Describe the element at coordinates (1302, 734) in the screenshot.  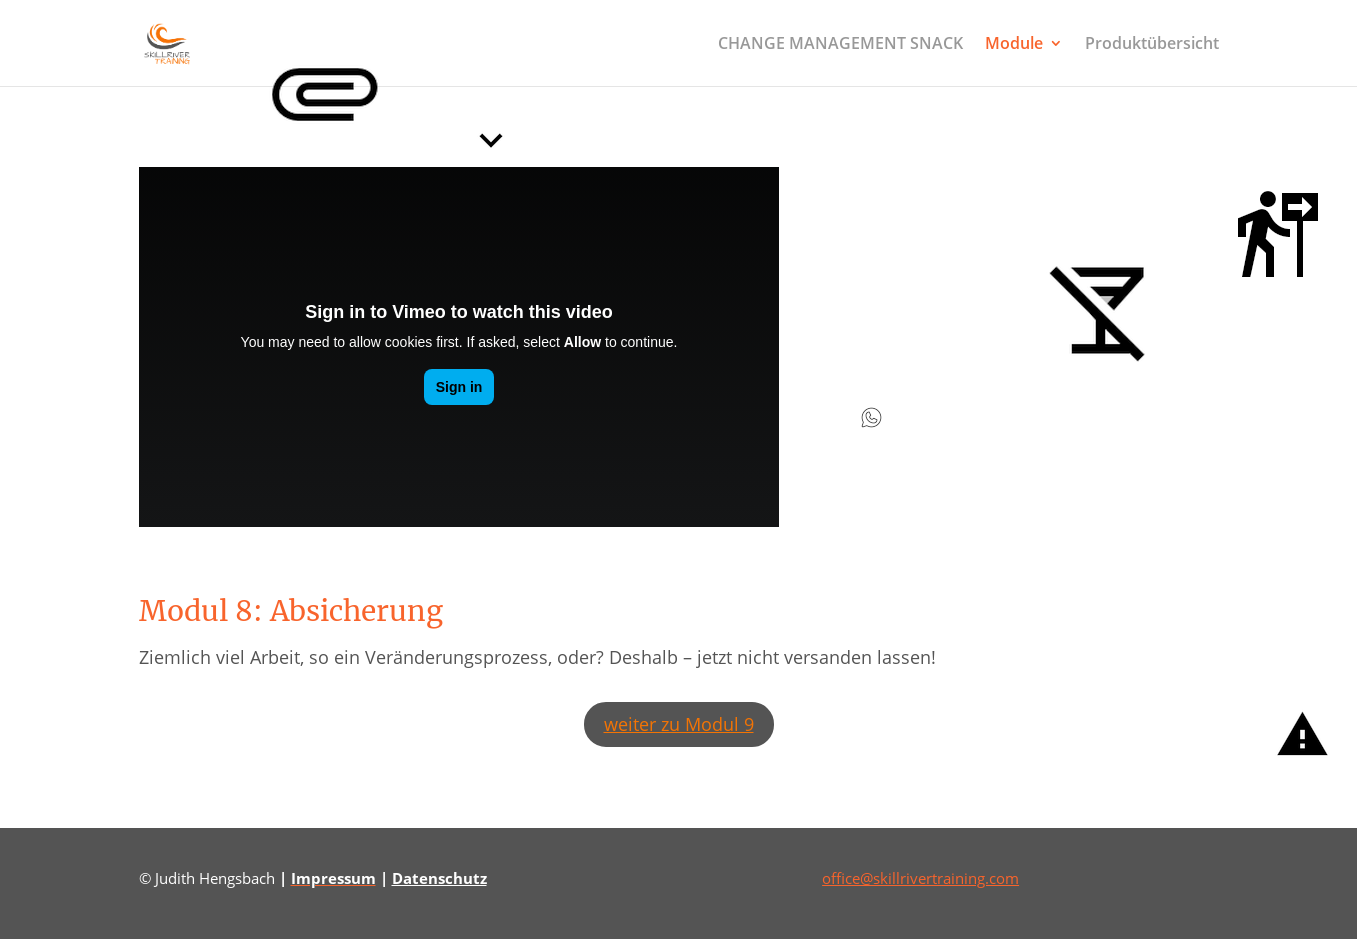
I see `indicates a warning or potential issue` at that location.